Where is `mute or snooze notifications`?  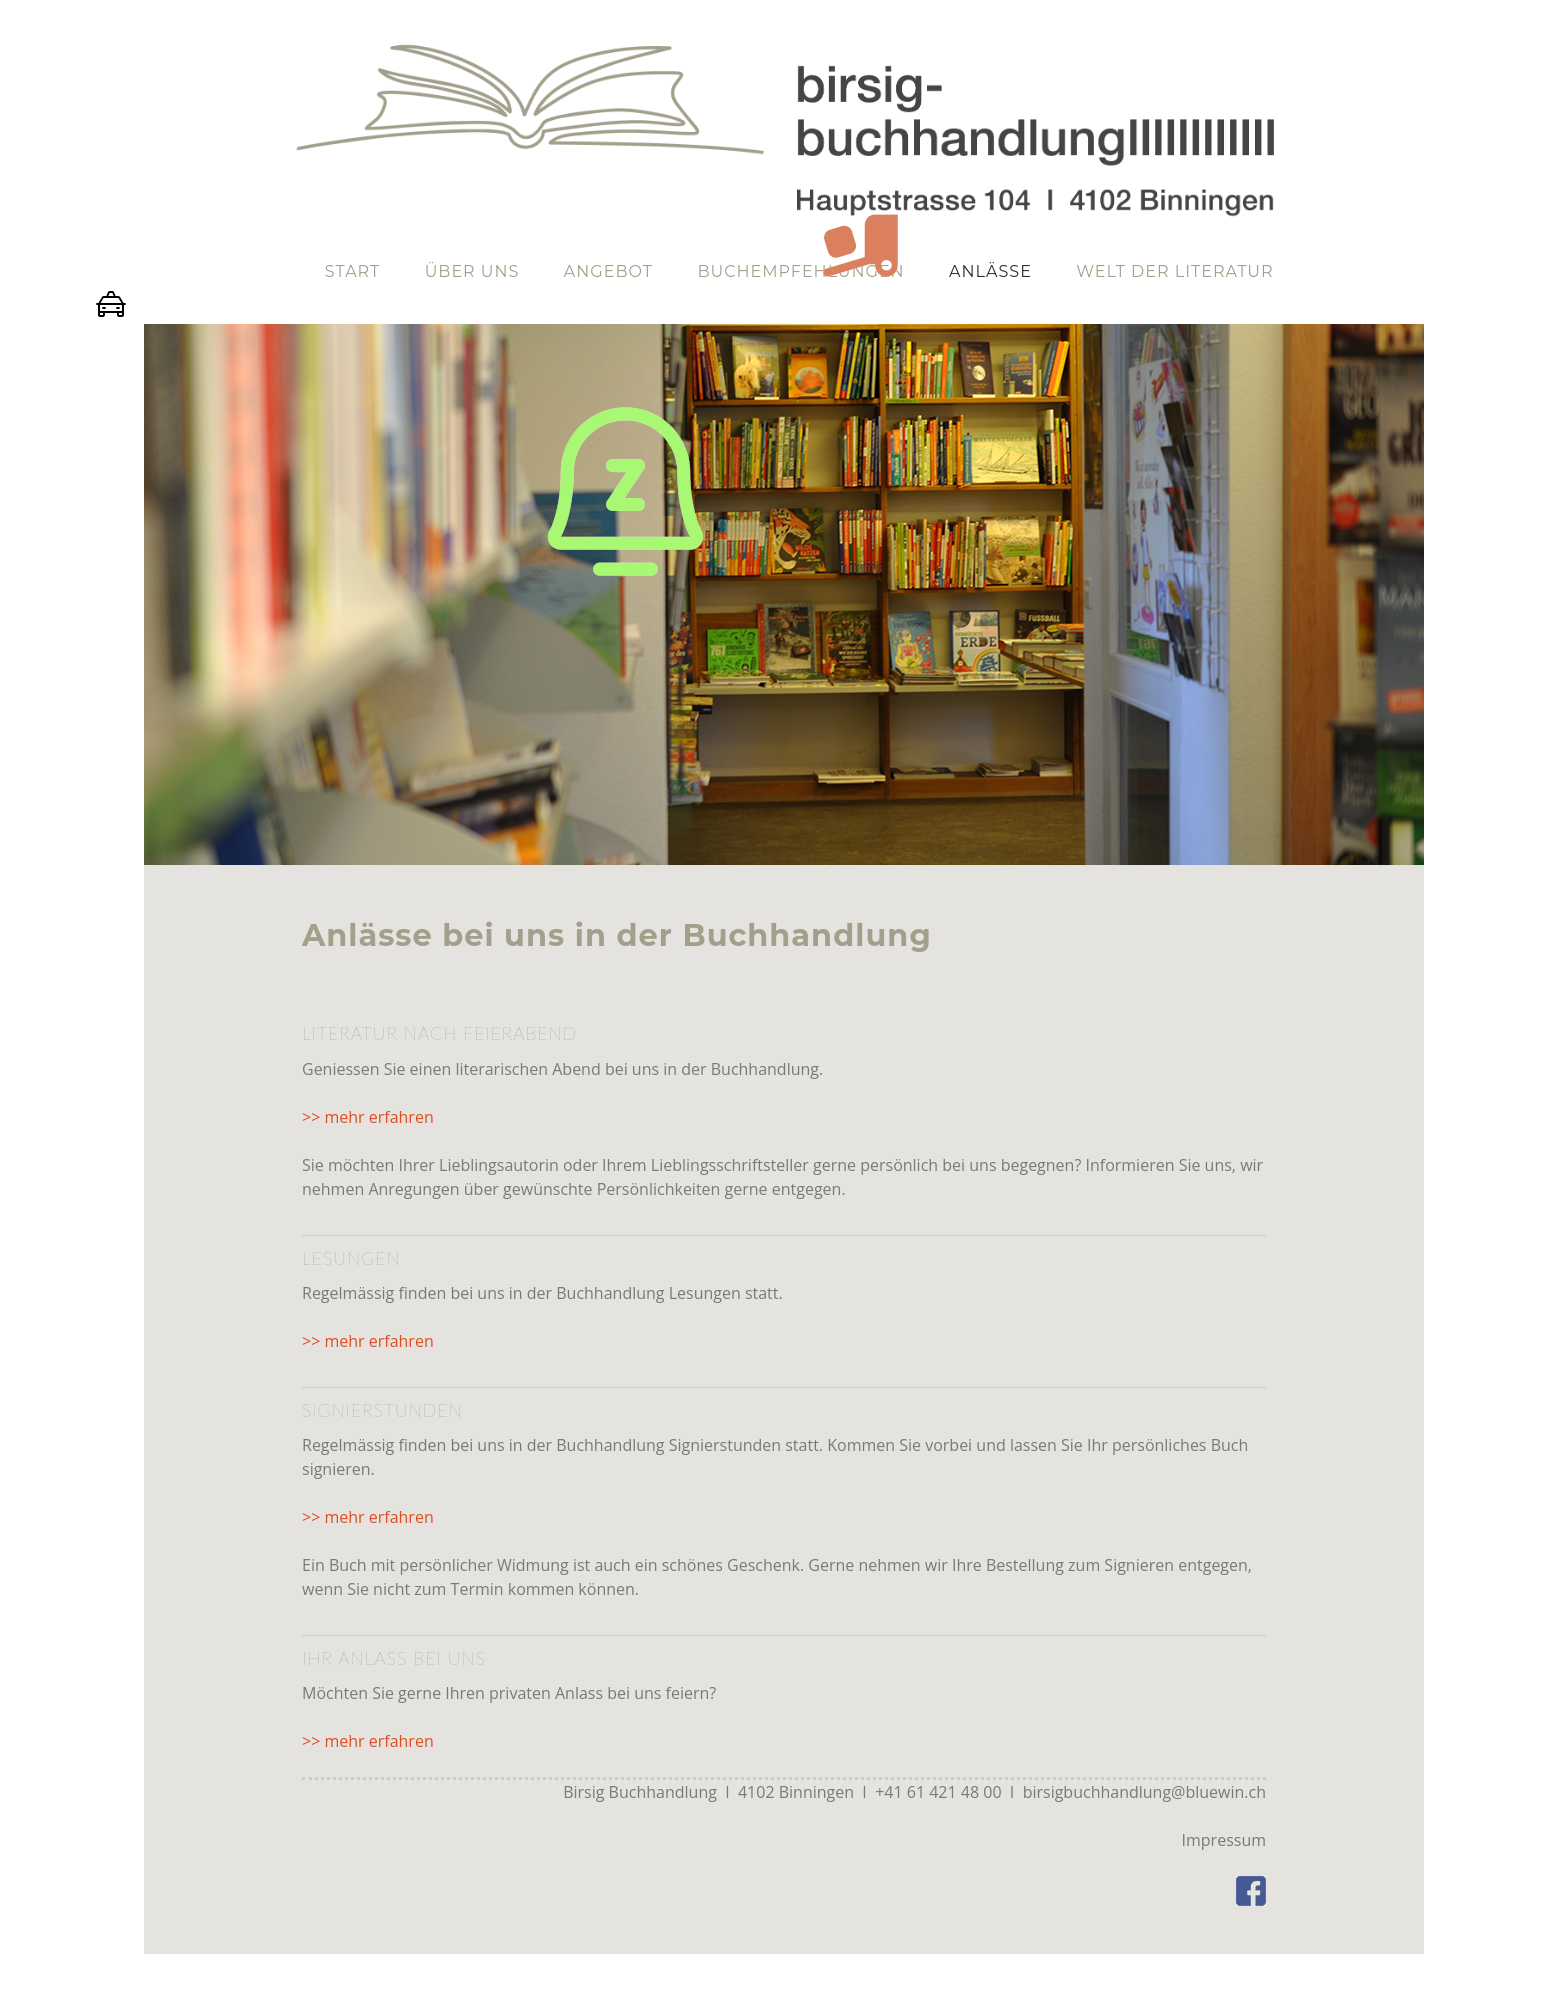 mute or snooze notifications is located at coordinates (625, 491).